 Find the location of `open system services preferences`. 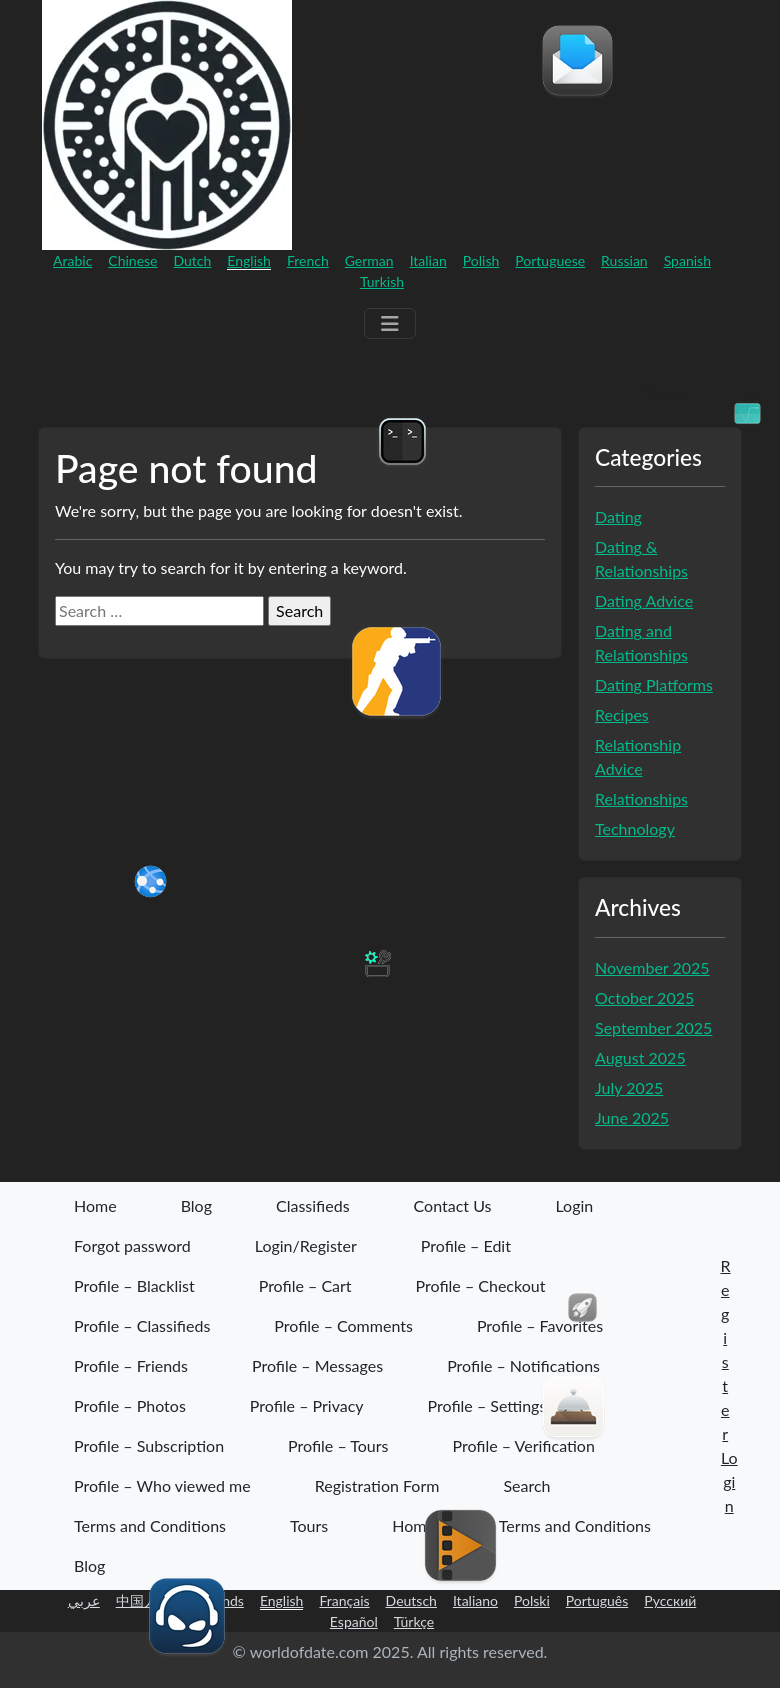

open system services preferences is located at coordinates (573, 1406).